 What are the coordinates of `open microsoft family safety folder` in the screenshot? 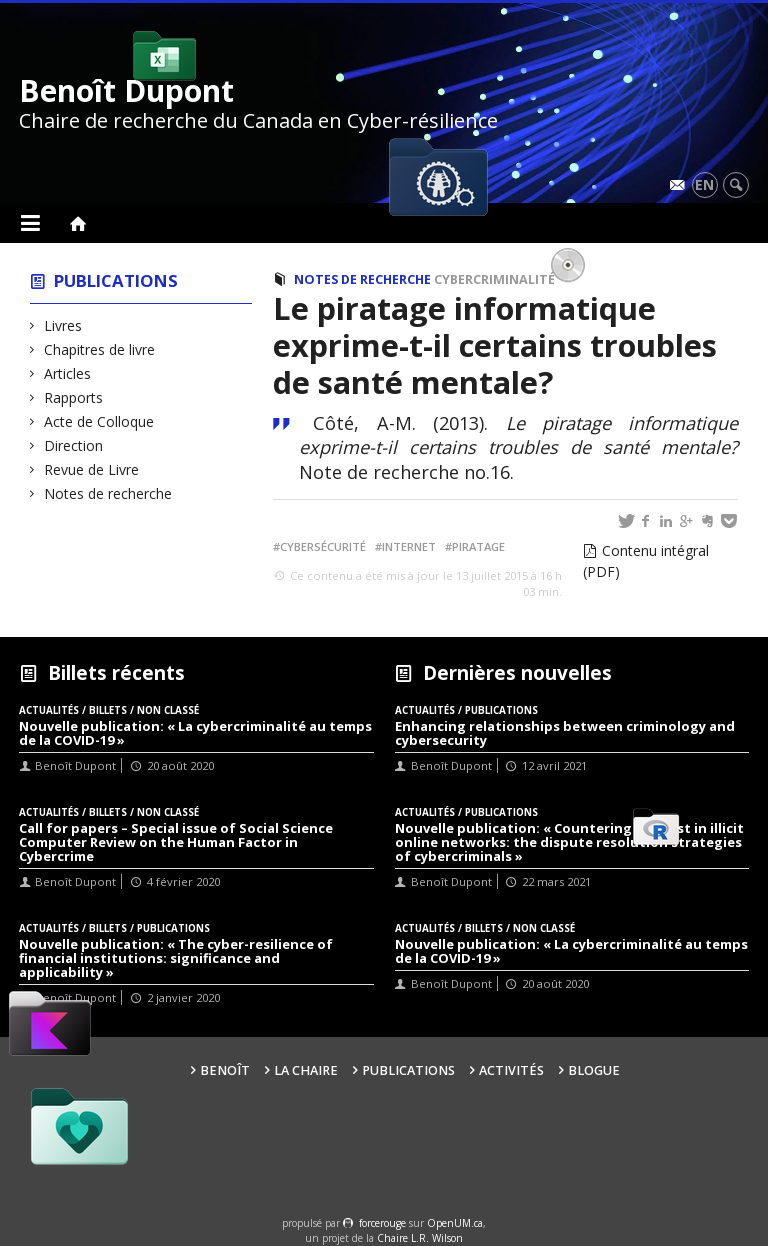 It's located at (79, 1129).